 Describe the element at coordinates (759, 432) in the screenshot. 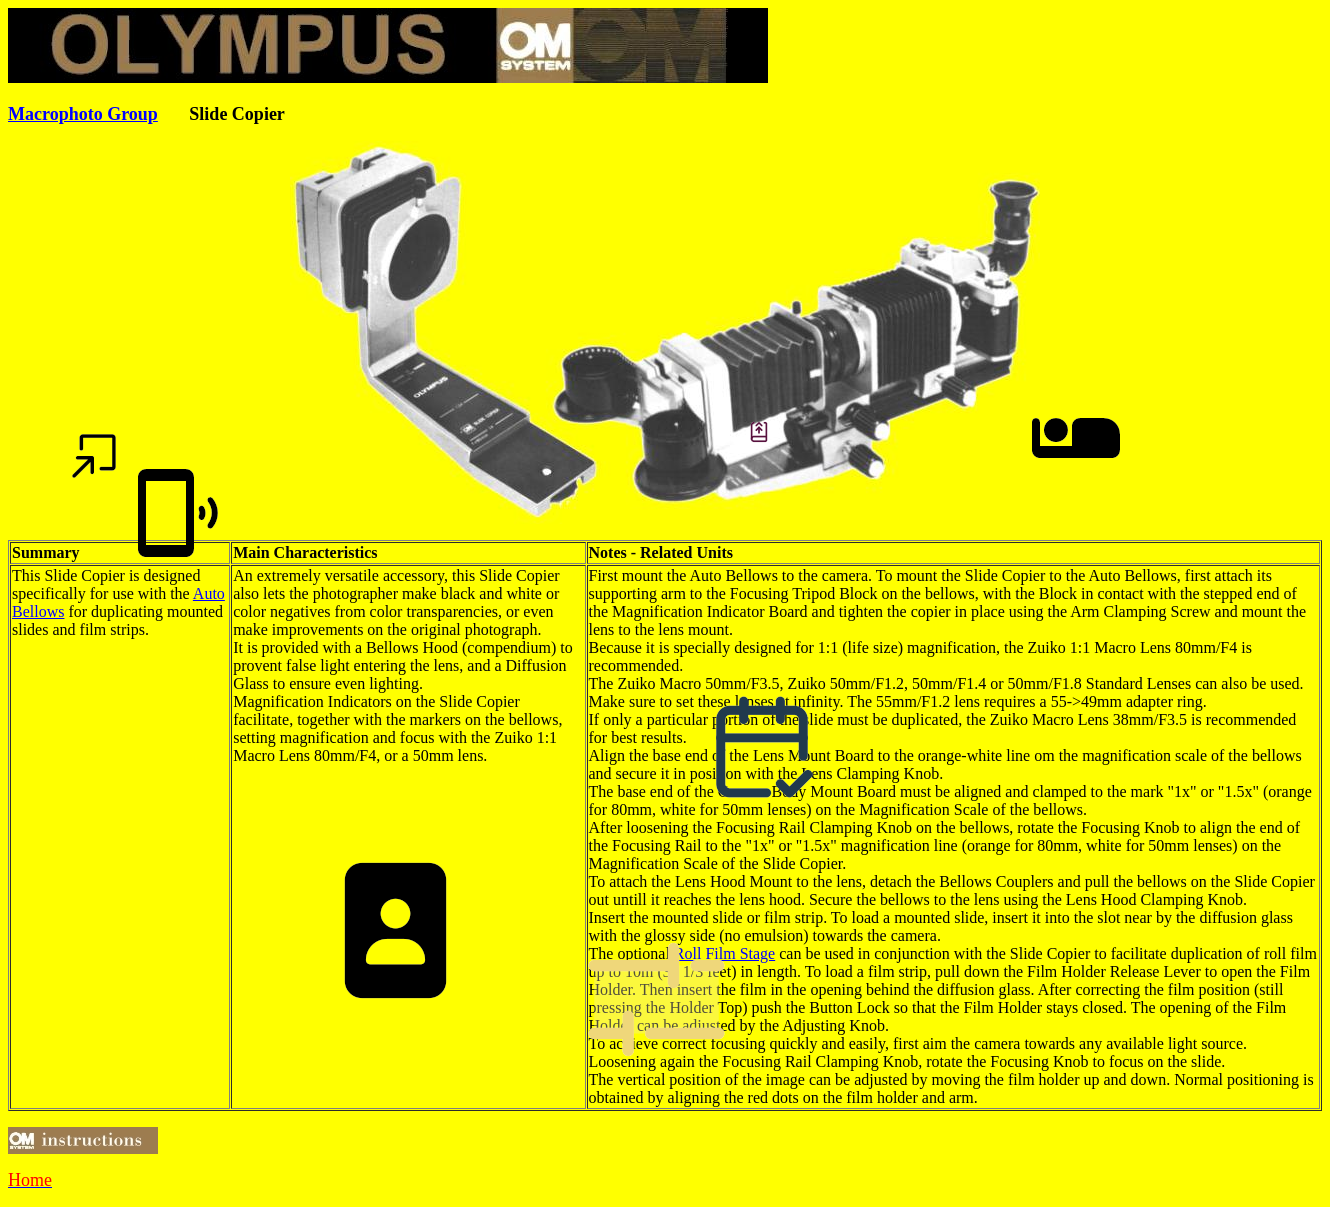

I see `upload or export a book` at that location.